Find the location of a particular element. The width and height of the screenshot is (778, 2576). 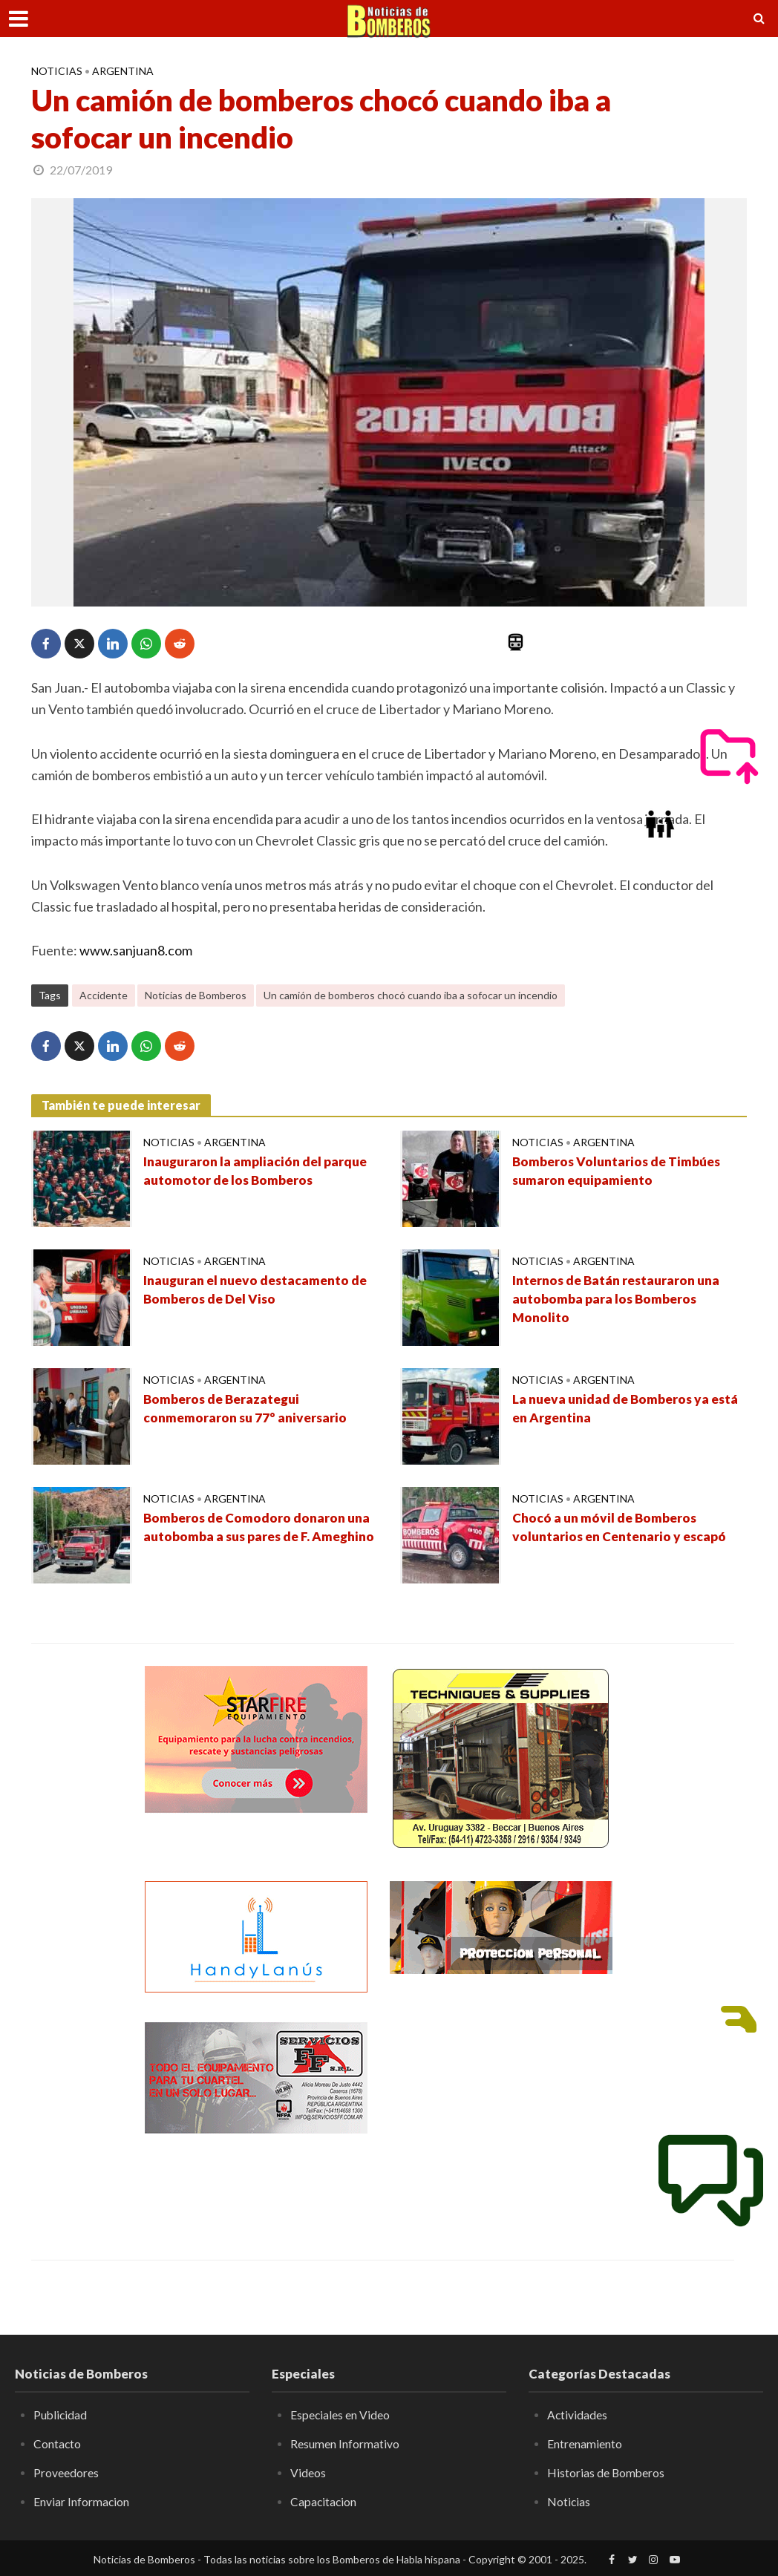

view discussion thread is located at coordinates (710, 2180).